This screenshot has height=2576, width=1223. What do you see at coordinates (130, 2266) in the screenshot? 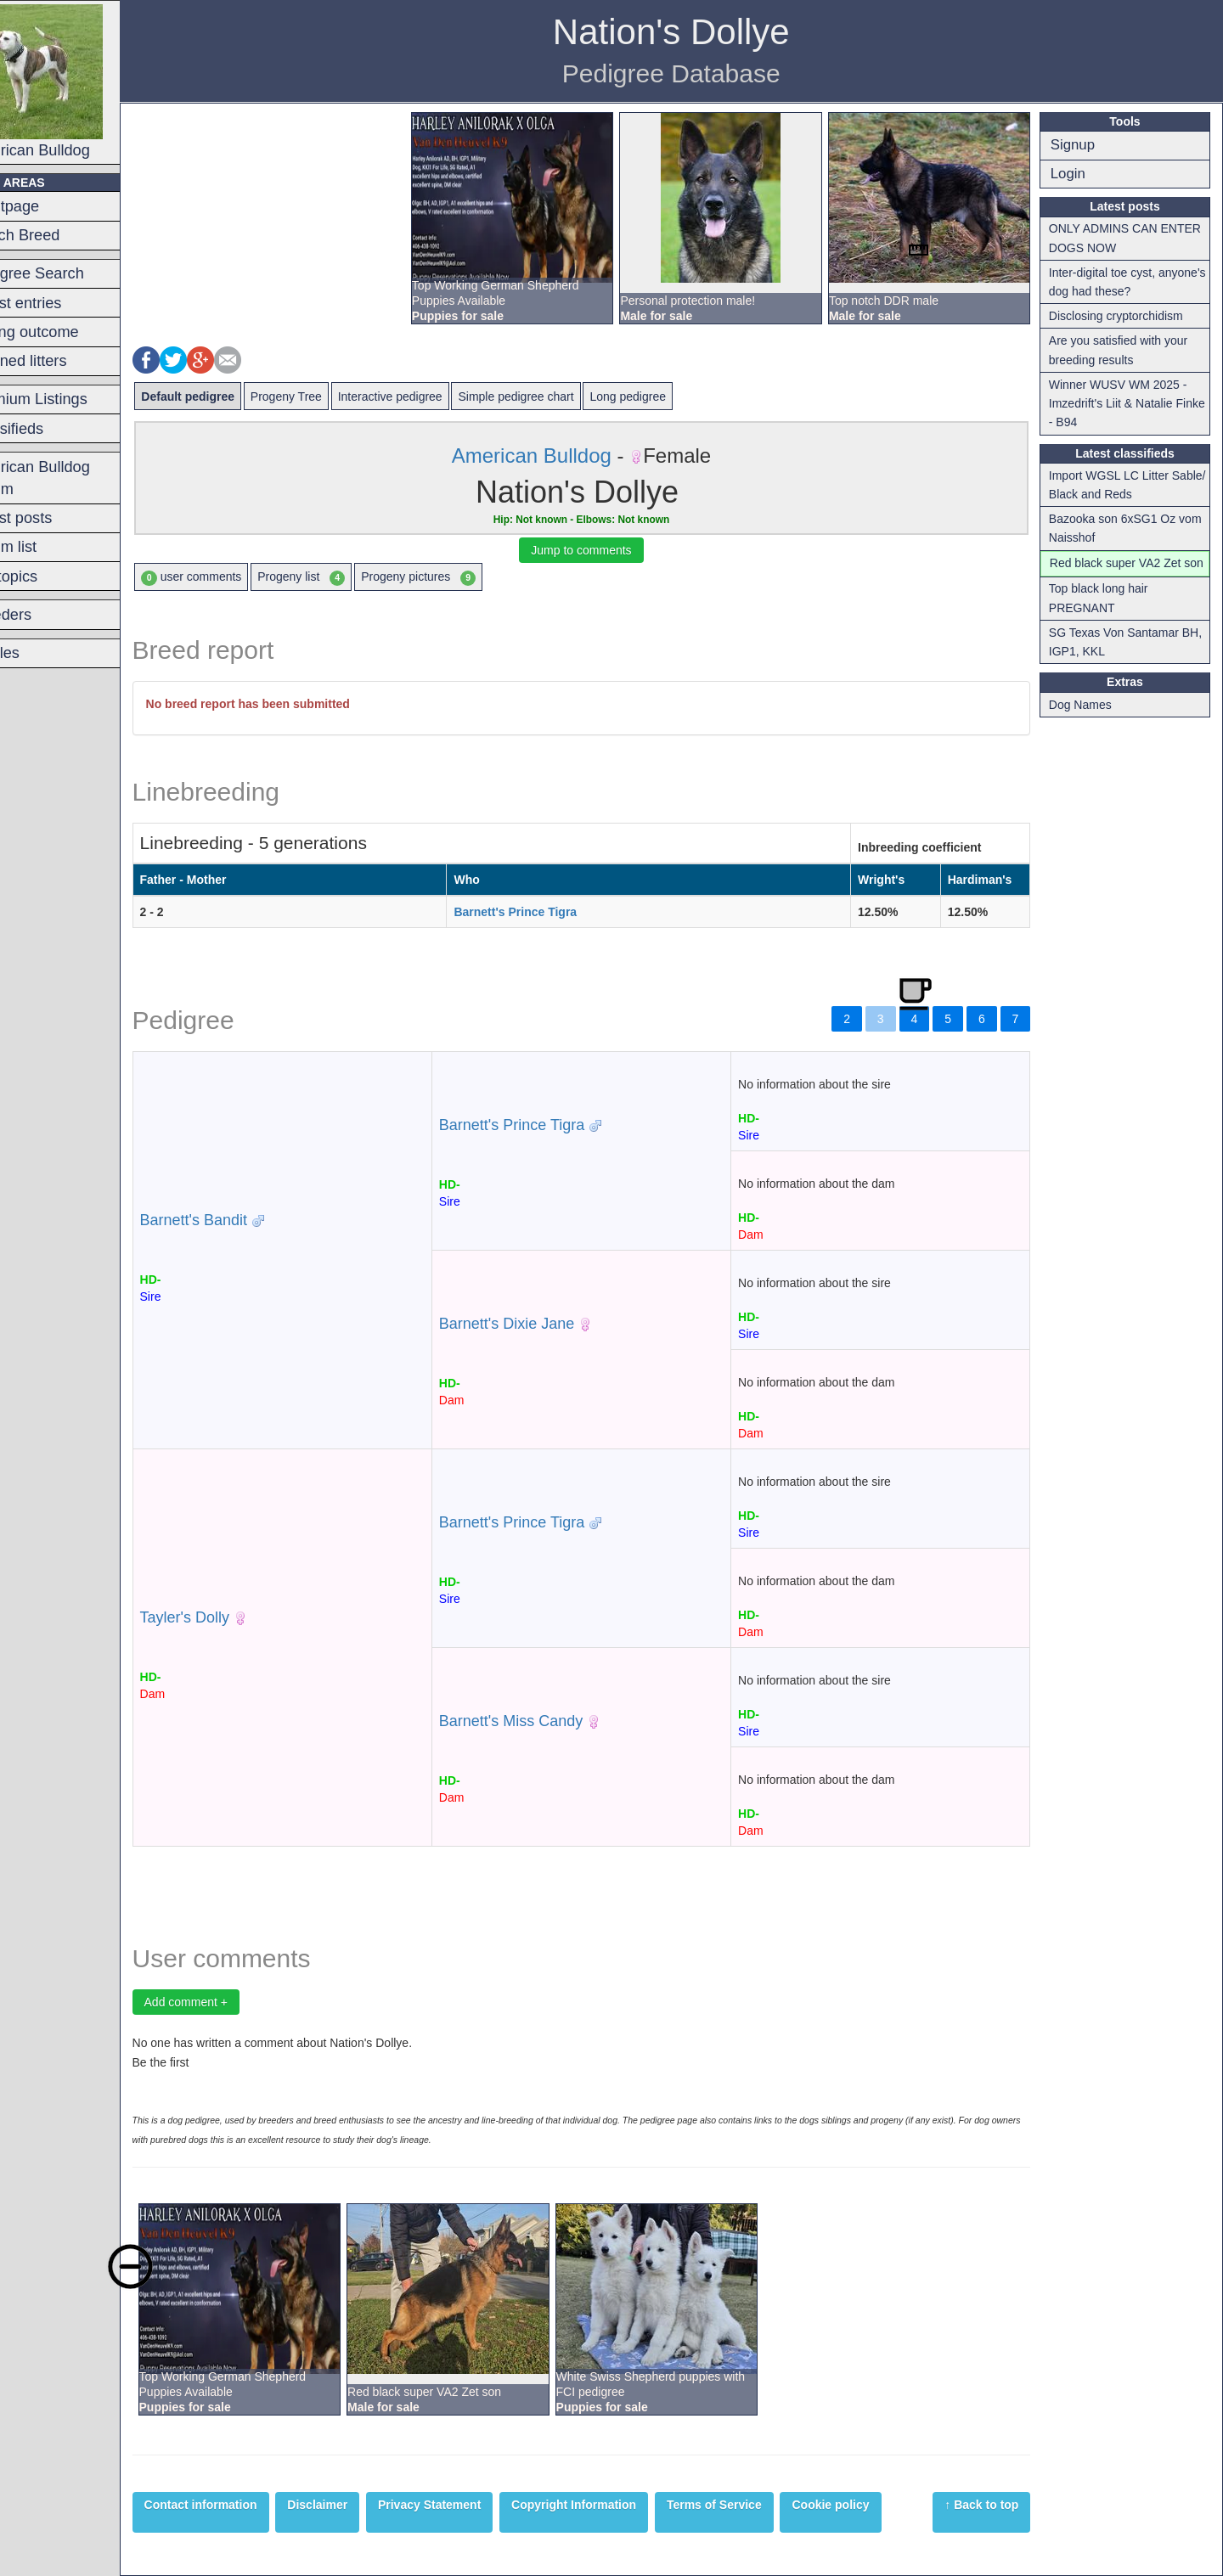
I see `remove an item from a list` at bounding box center [130, 2266].